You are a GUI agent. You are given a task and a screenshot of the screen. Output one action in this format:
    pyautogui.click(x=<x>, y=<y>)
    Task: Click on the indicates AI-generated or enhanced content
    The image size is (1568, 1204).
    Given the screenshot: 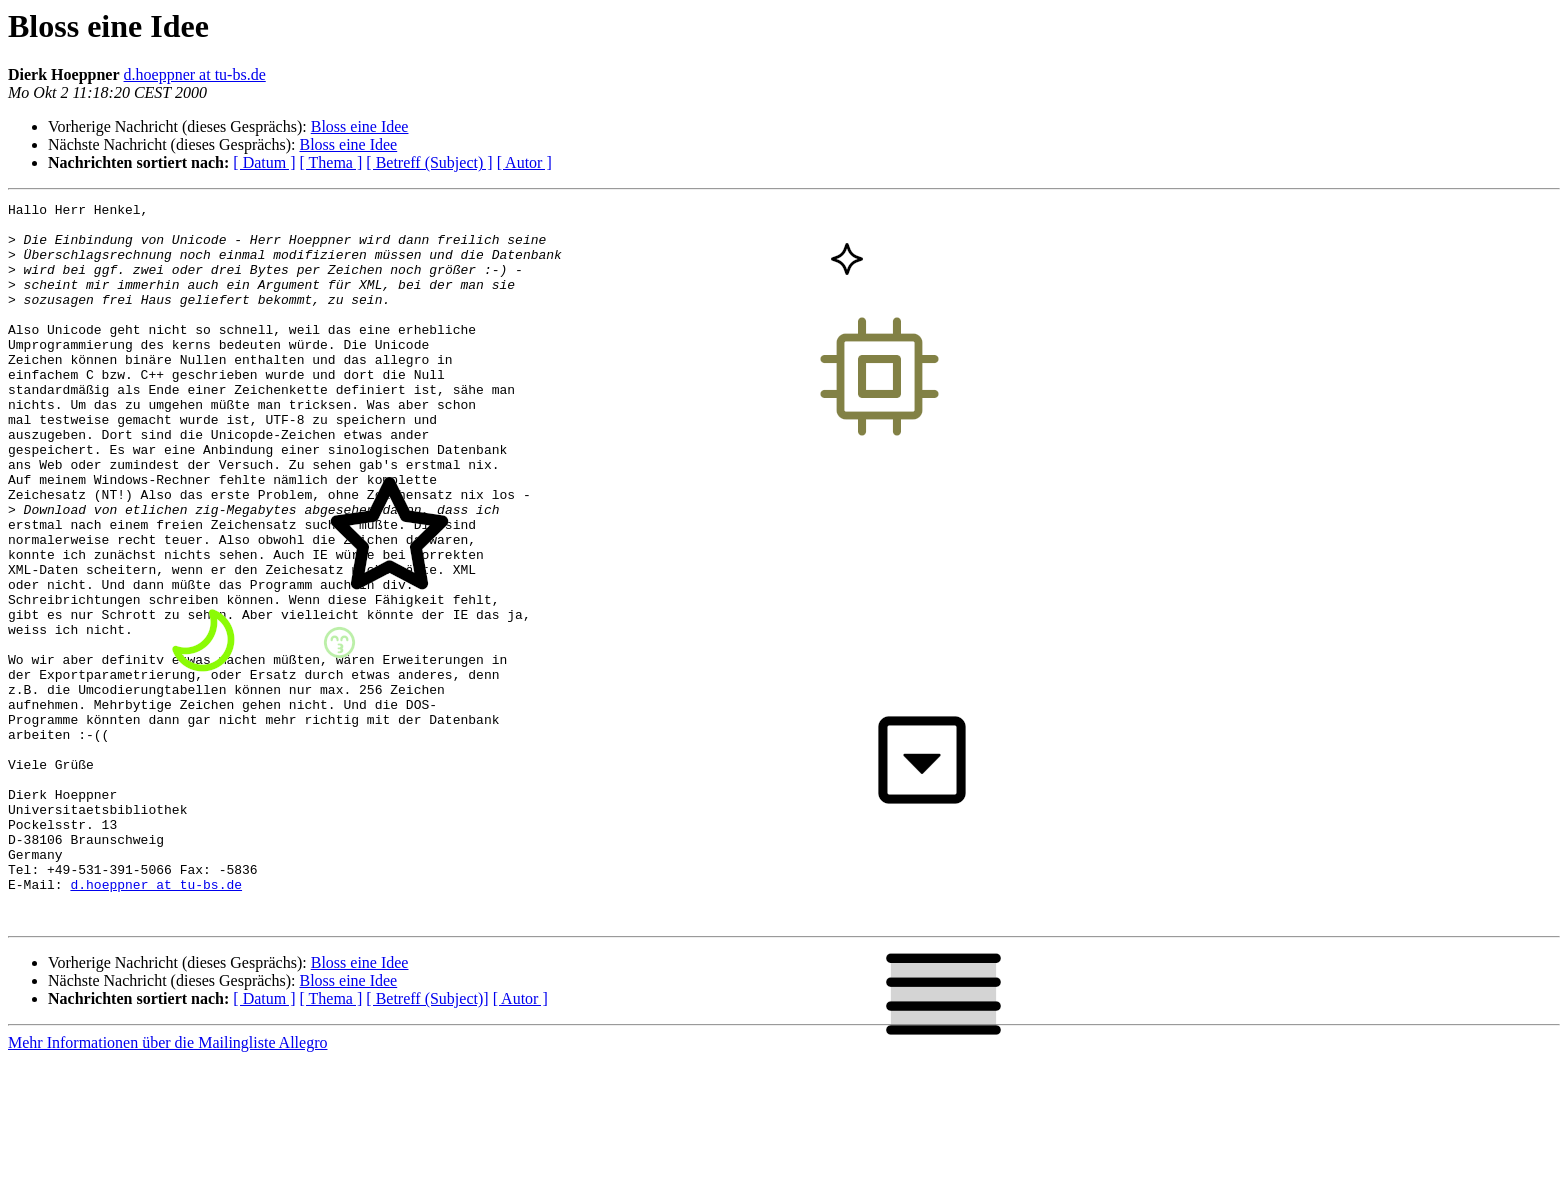 What is the action you would take?
    pyautogui.click(x=847, y=259)
    